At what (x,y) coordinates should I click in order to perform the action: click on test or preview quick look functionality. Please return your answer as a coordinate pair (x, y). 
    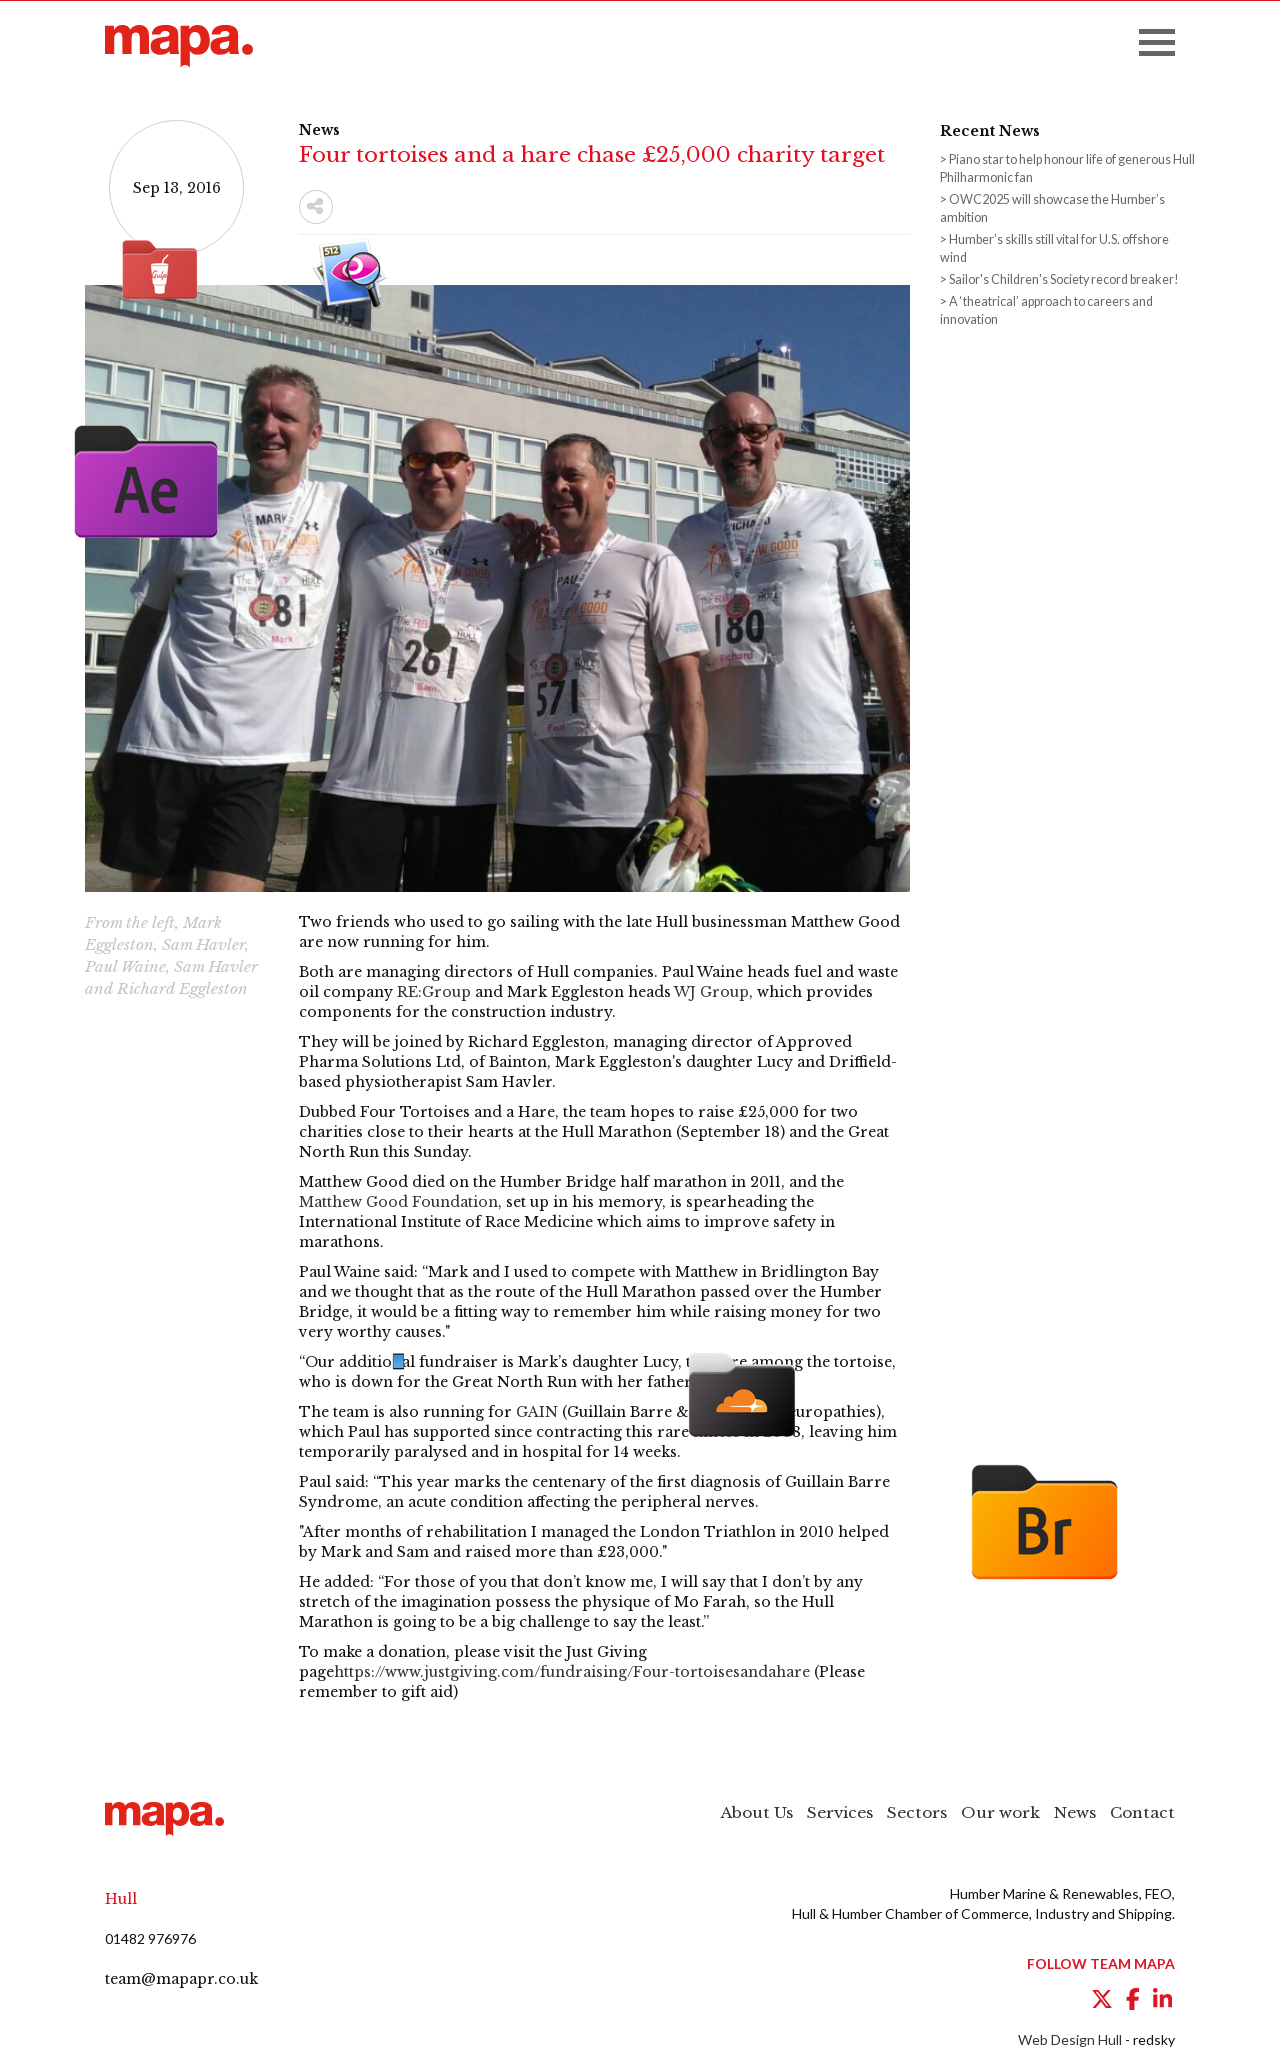
    Looking at the image, I should click on (350, 274).